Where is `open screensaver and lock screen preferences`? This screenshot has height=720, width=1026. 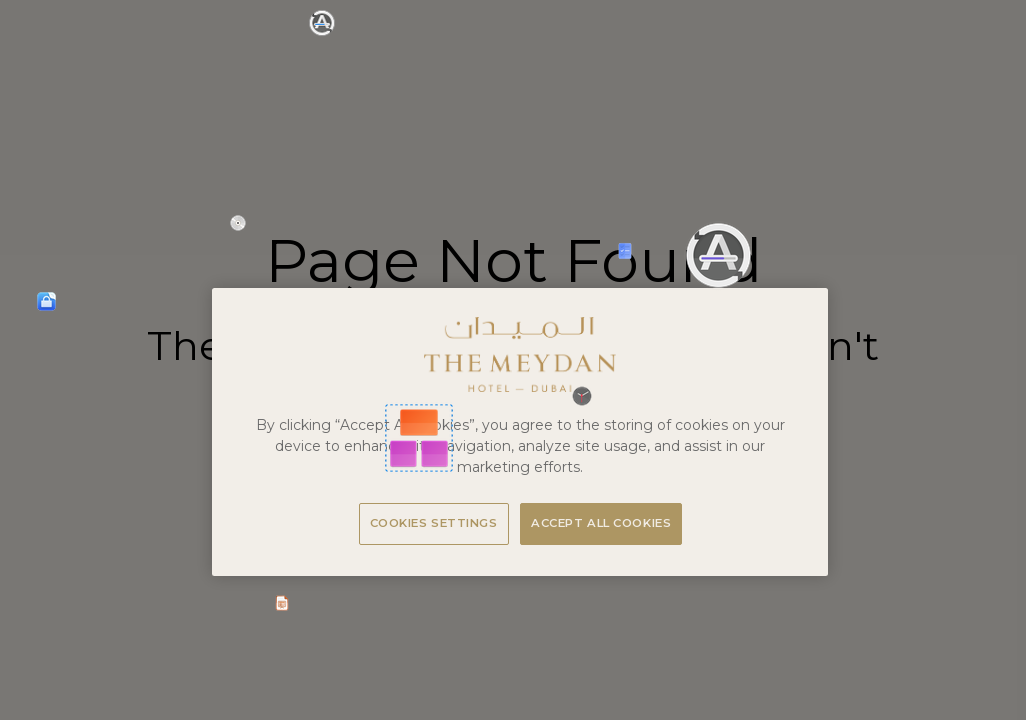 open screensaver and lock screen preferences is located at coordinates (46, 301).